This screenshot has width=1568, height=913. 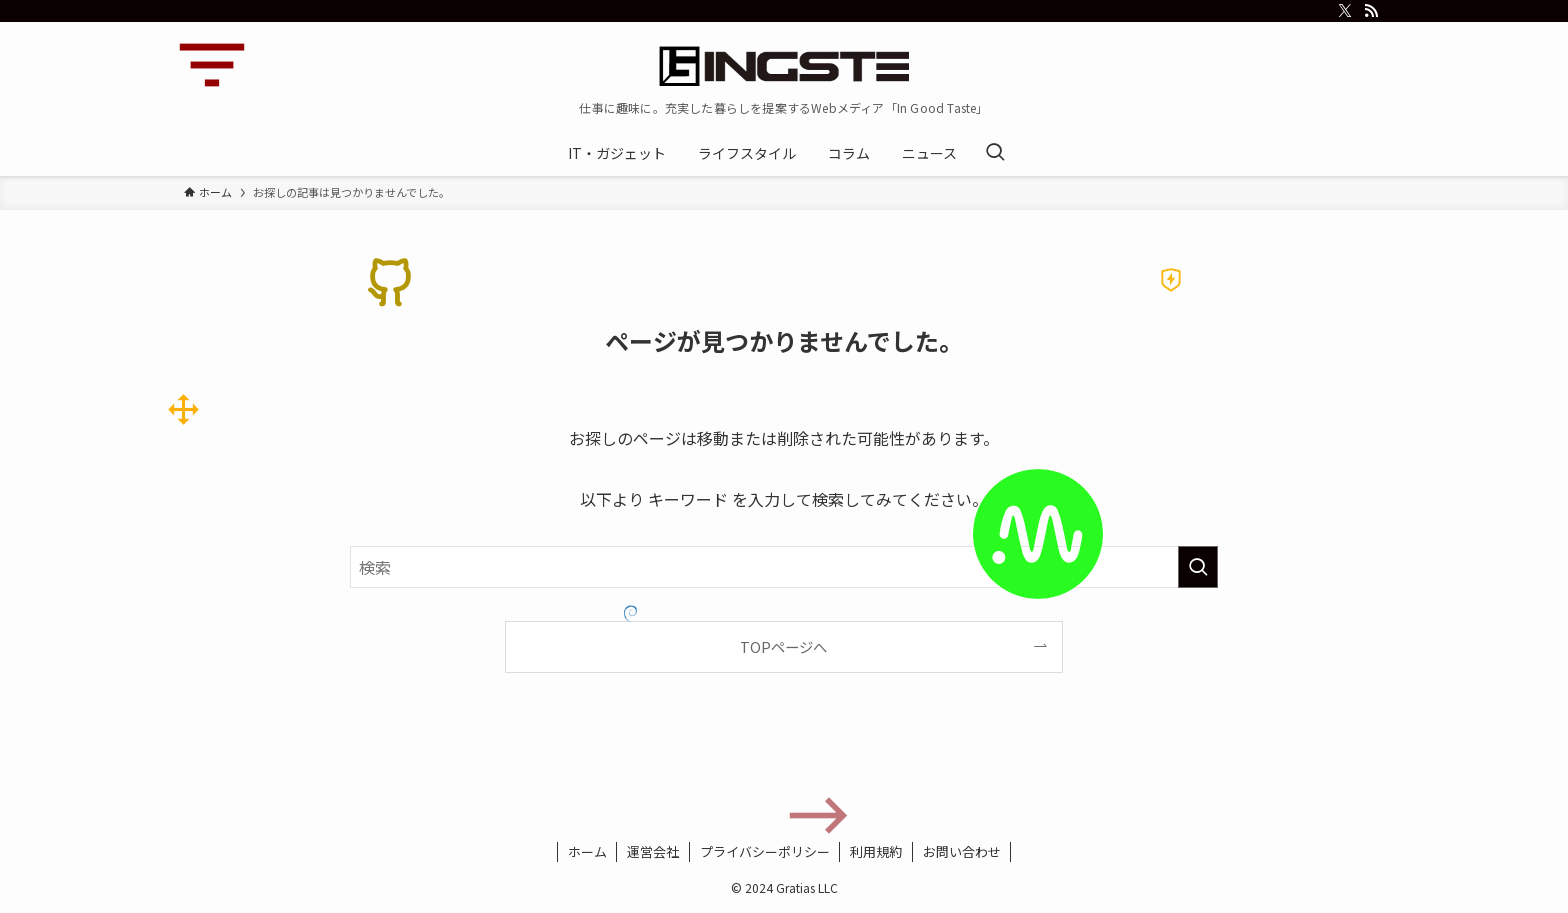 I want to click on enable fast security scan, so click(x=1171, y=280).